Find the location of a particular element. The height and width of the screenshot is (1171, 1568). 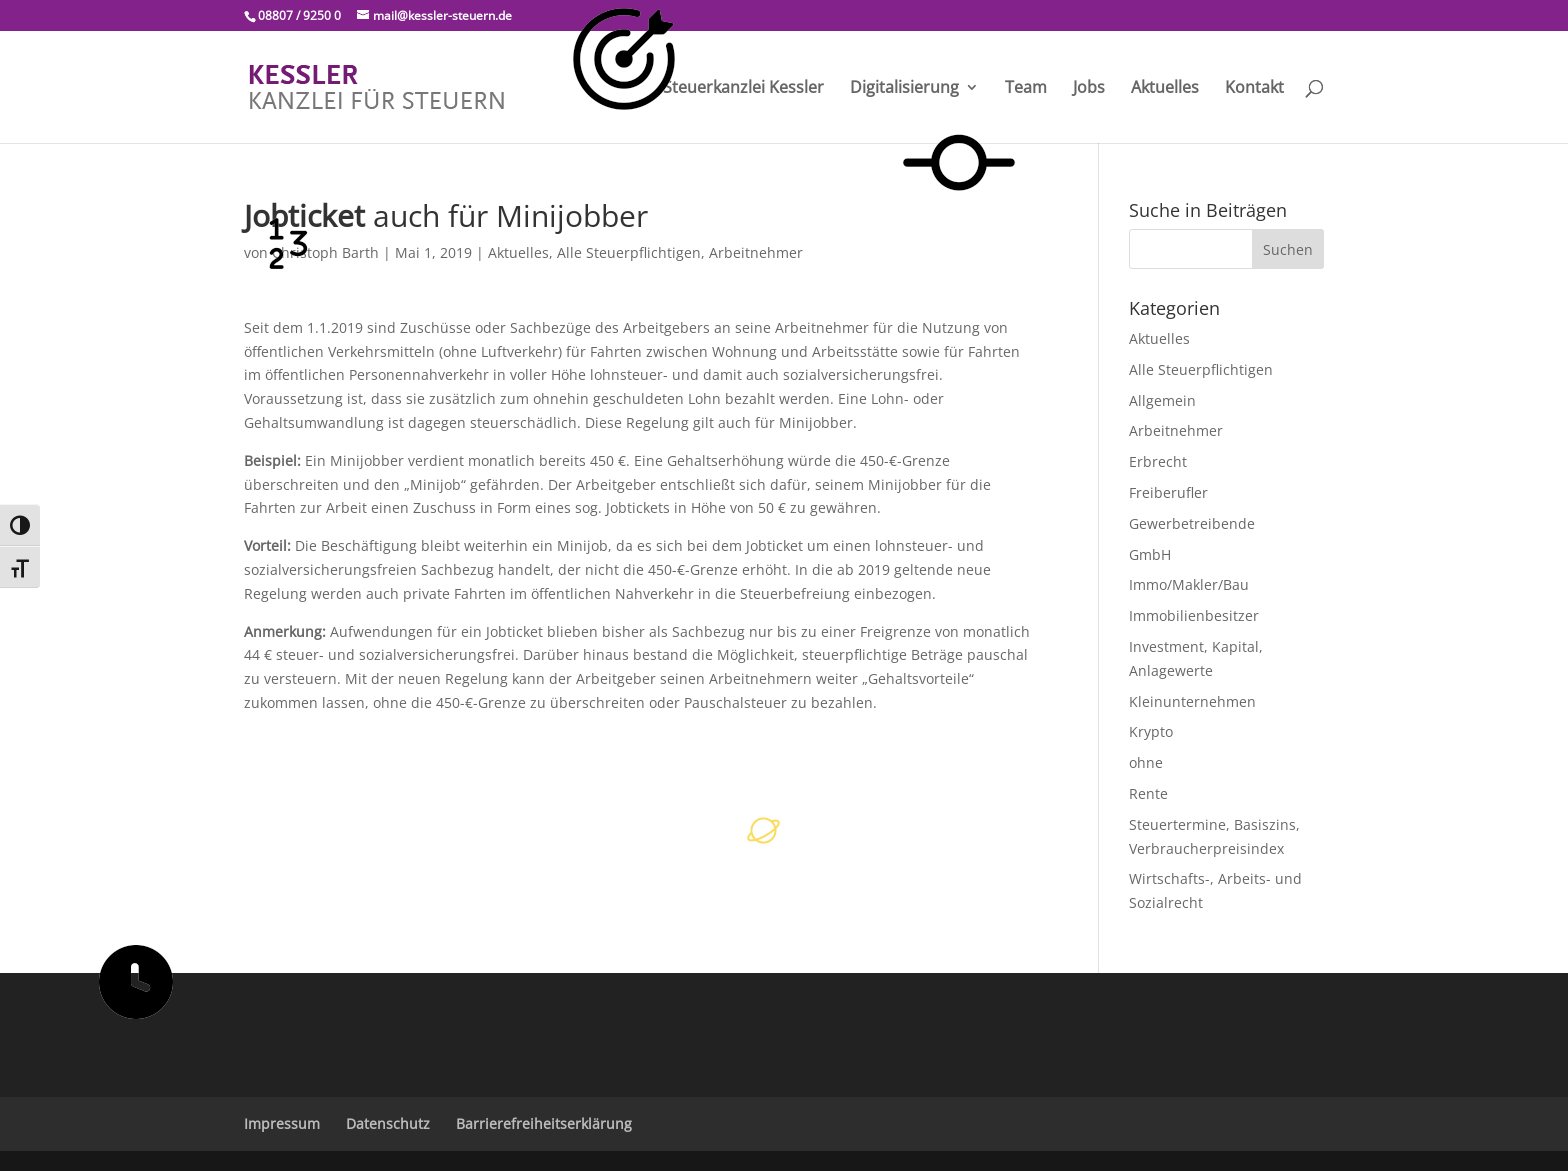

view commit details in a repository is located at coordinates (959, 164).